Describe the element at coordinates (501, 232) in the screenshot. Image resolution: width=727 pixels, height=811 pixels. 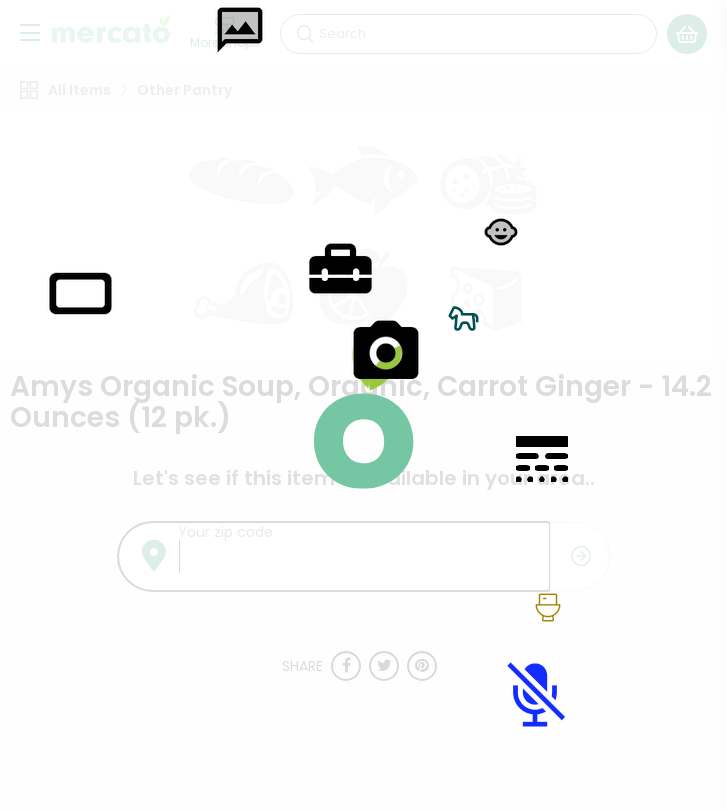
I see `access child-friendly or kids mode settings` at that location.